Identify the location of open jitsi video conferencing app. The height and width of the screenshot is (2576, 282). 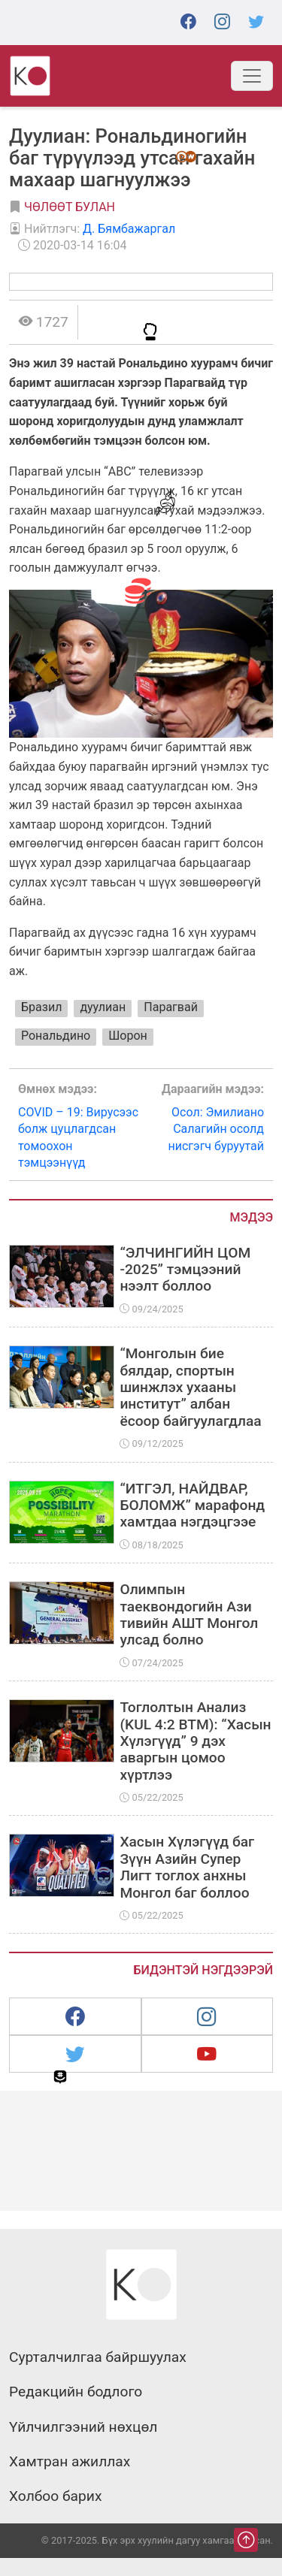
(165, 503).